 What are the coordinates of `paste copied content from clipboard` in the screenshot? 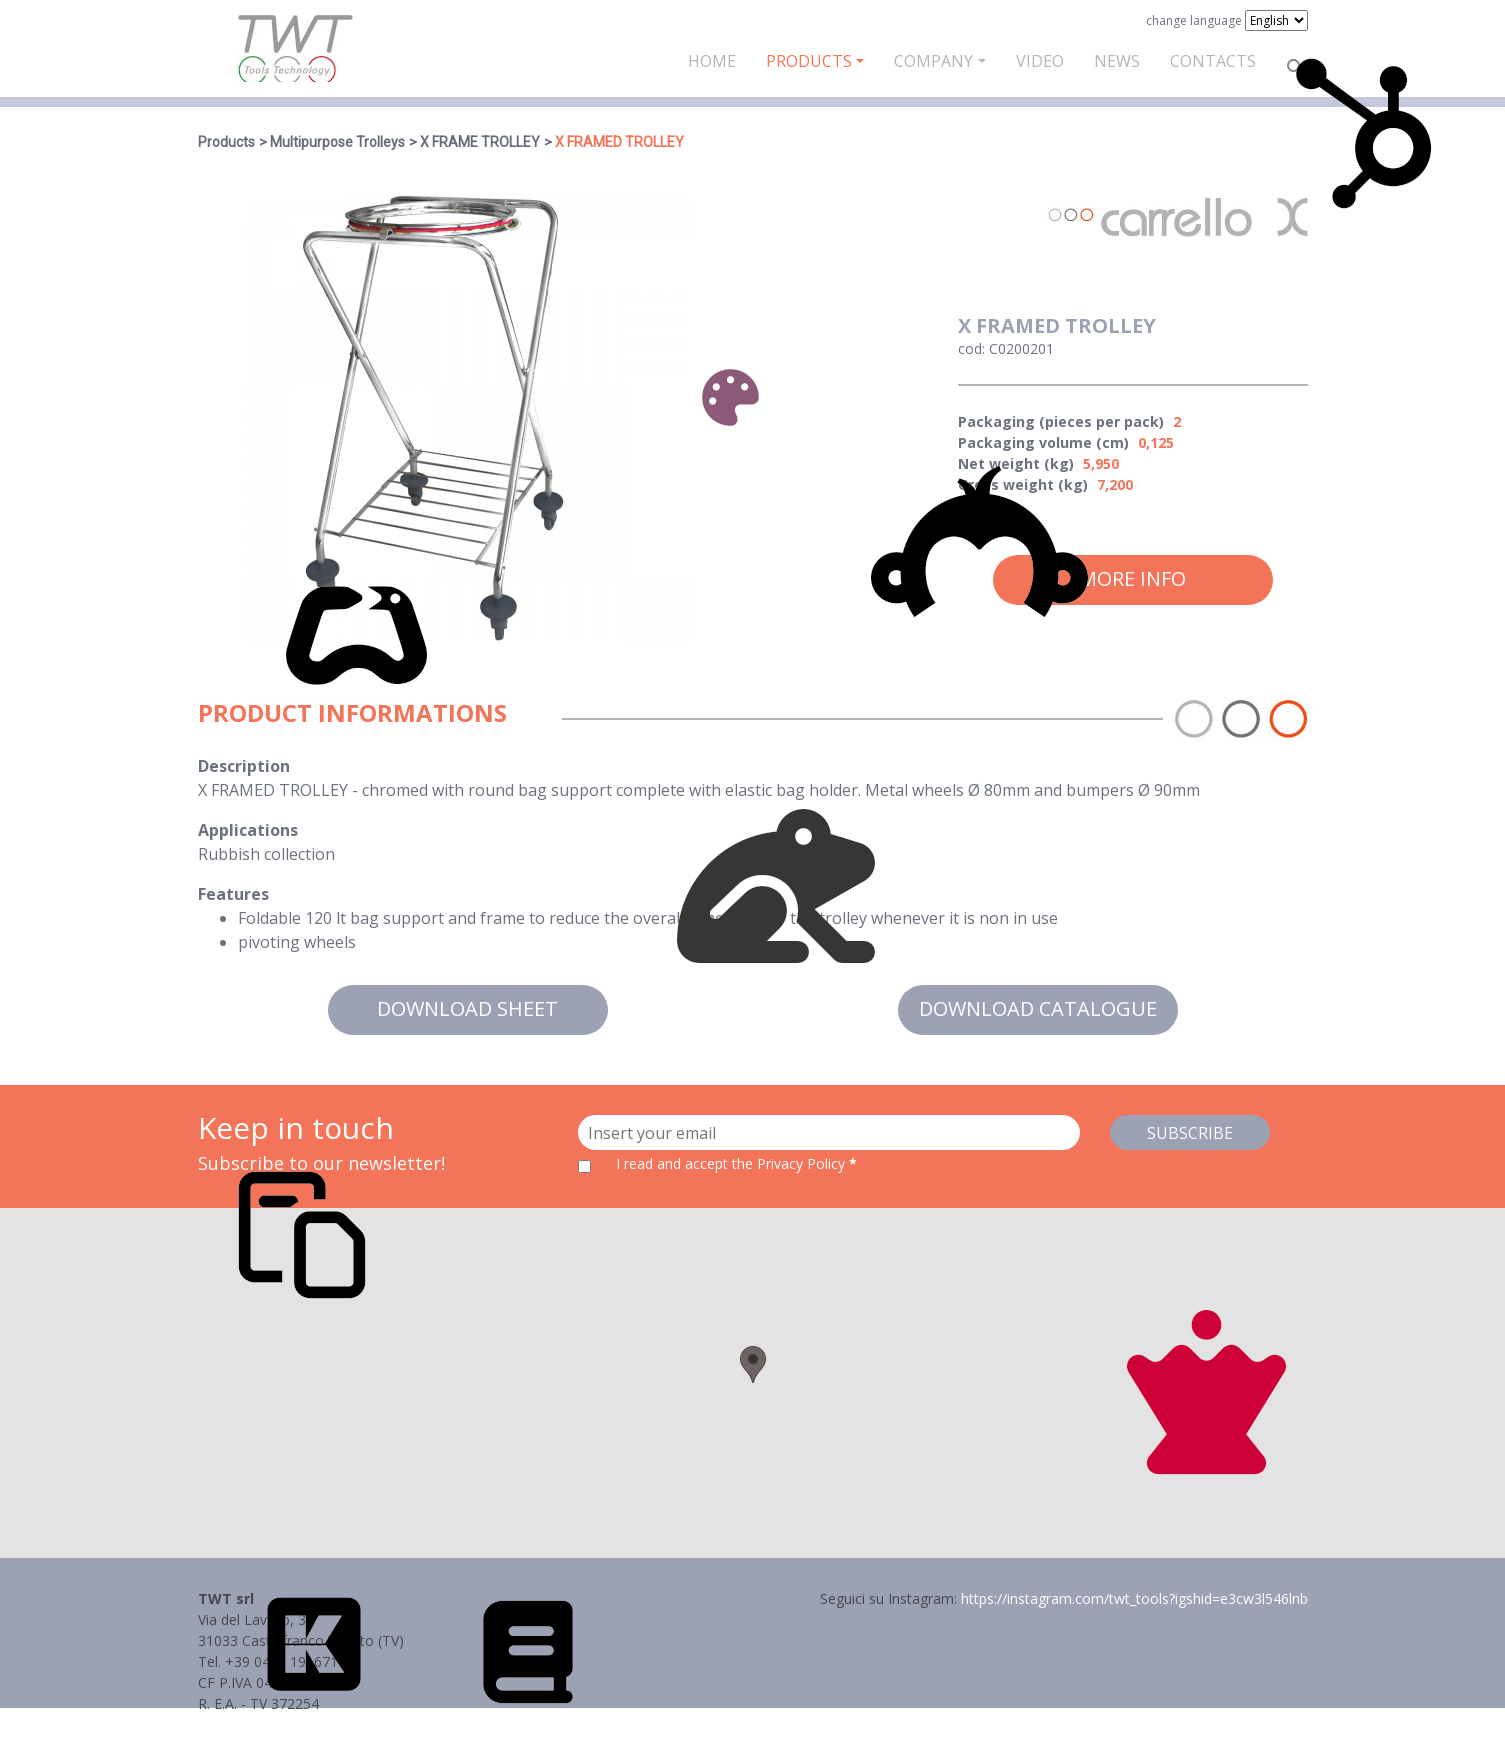 It's located at (302, 1235).